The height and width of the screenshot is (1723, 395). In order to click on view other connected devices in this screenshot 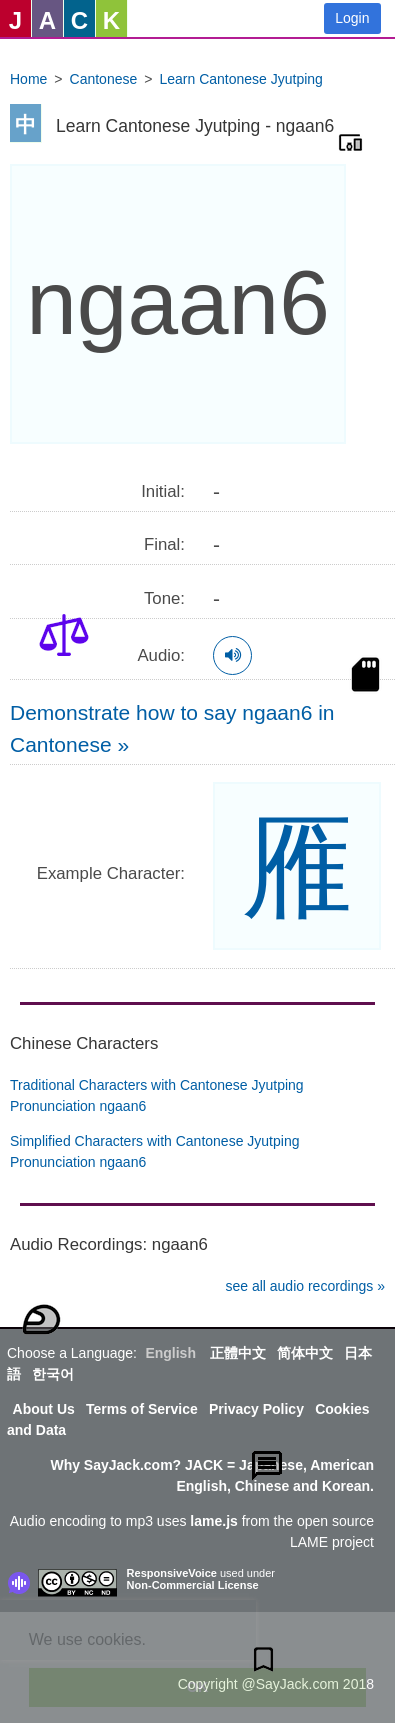, I will do `click(350, 142)`.